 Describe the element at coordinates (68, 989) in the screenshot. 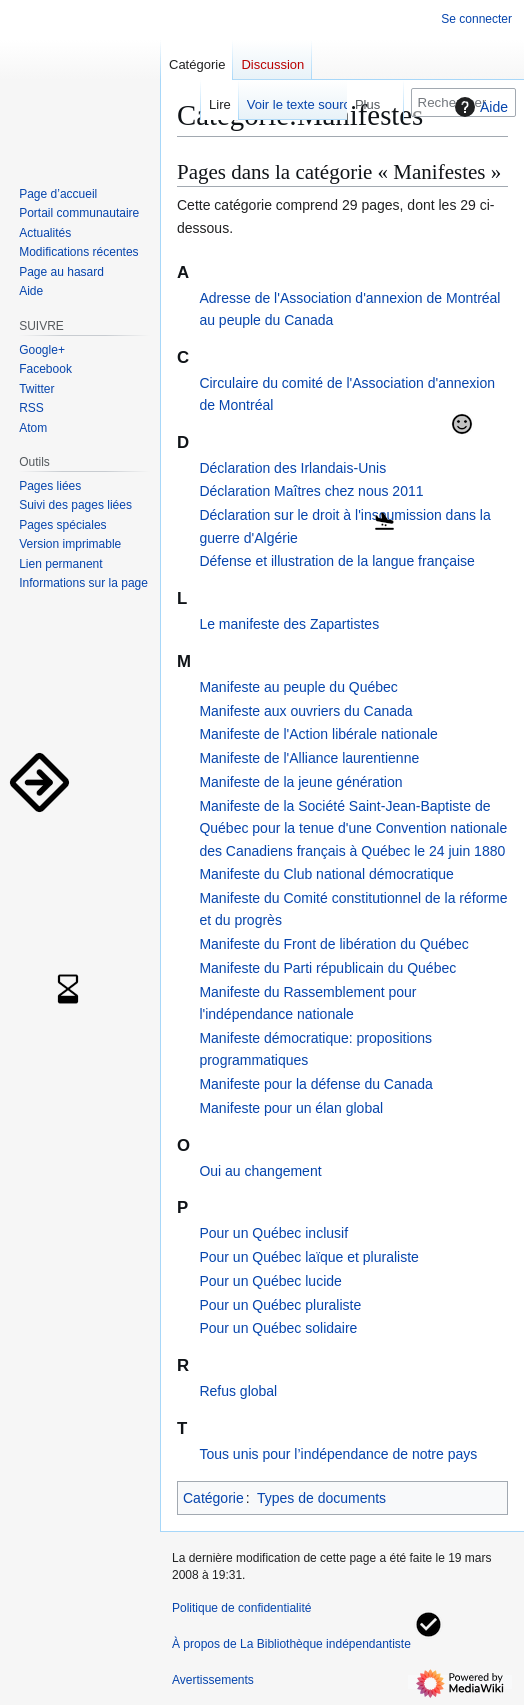

I see `indicates time is running low` at that location.